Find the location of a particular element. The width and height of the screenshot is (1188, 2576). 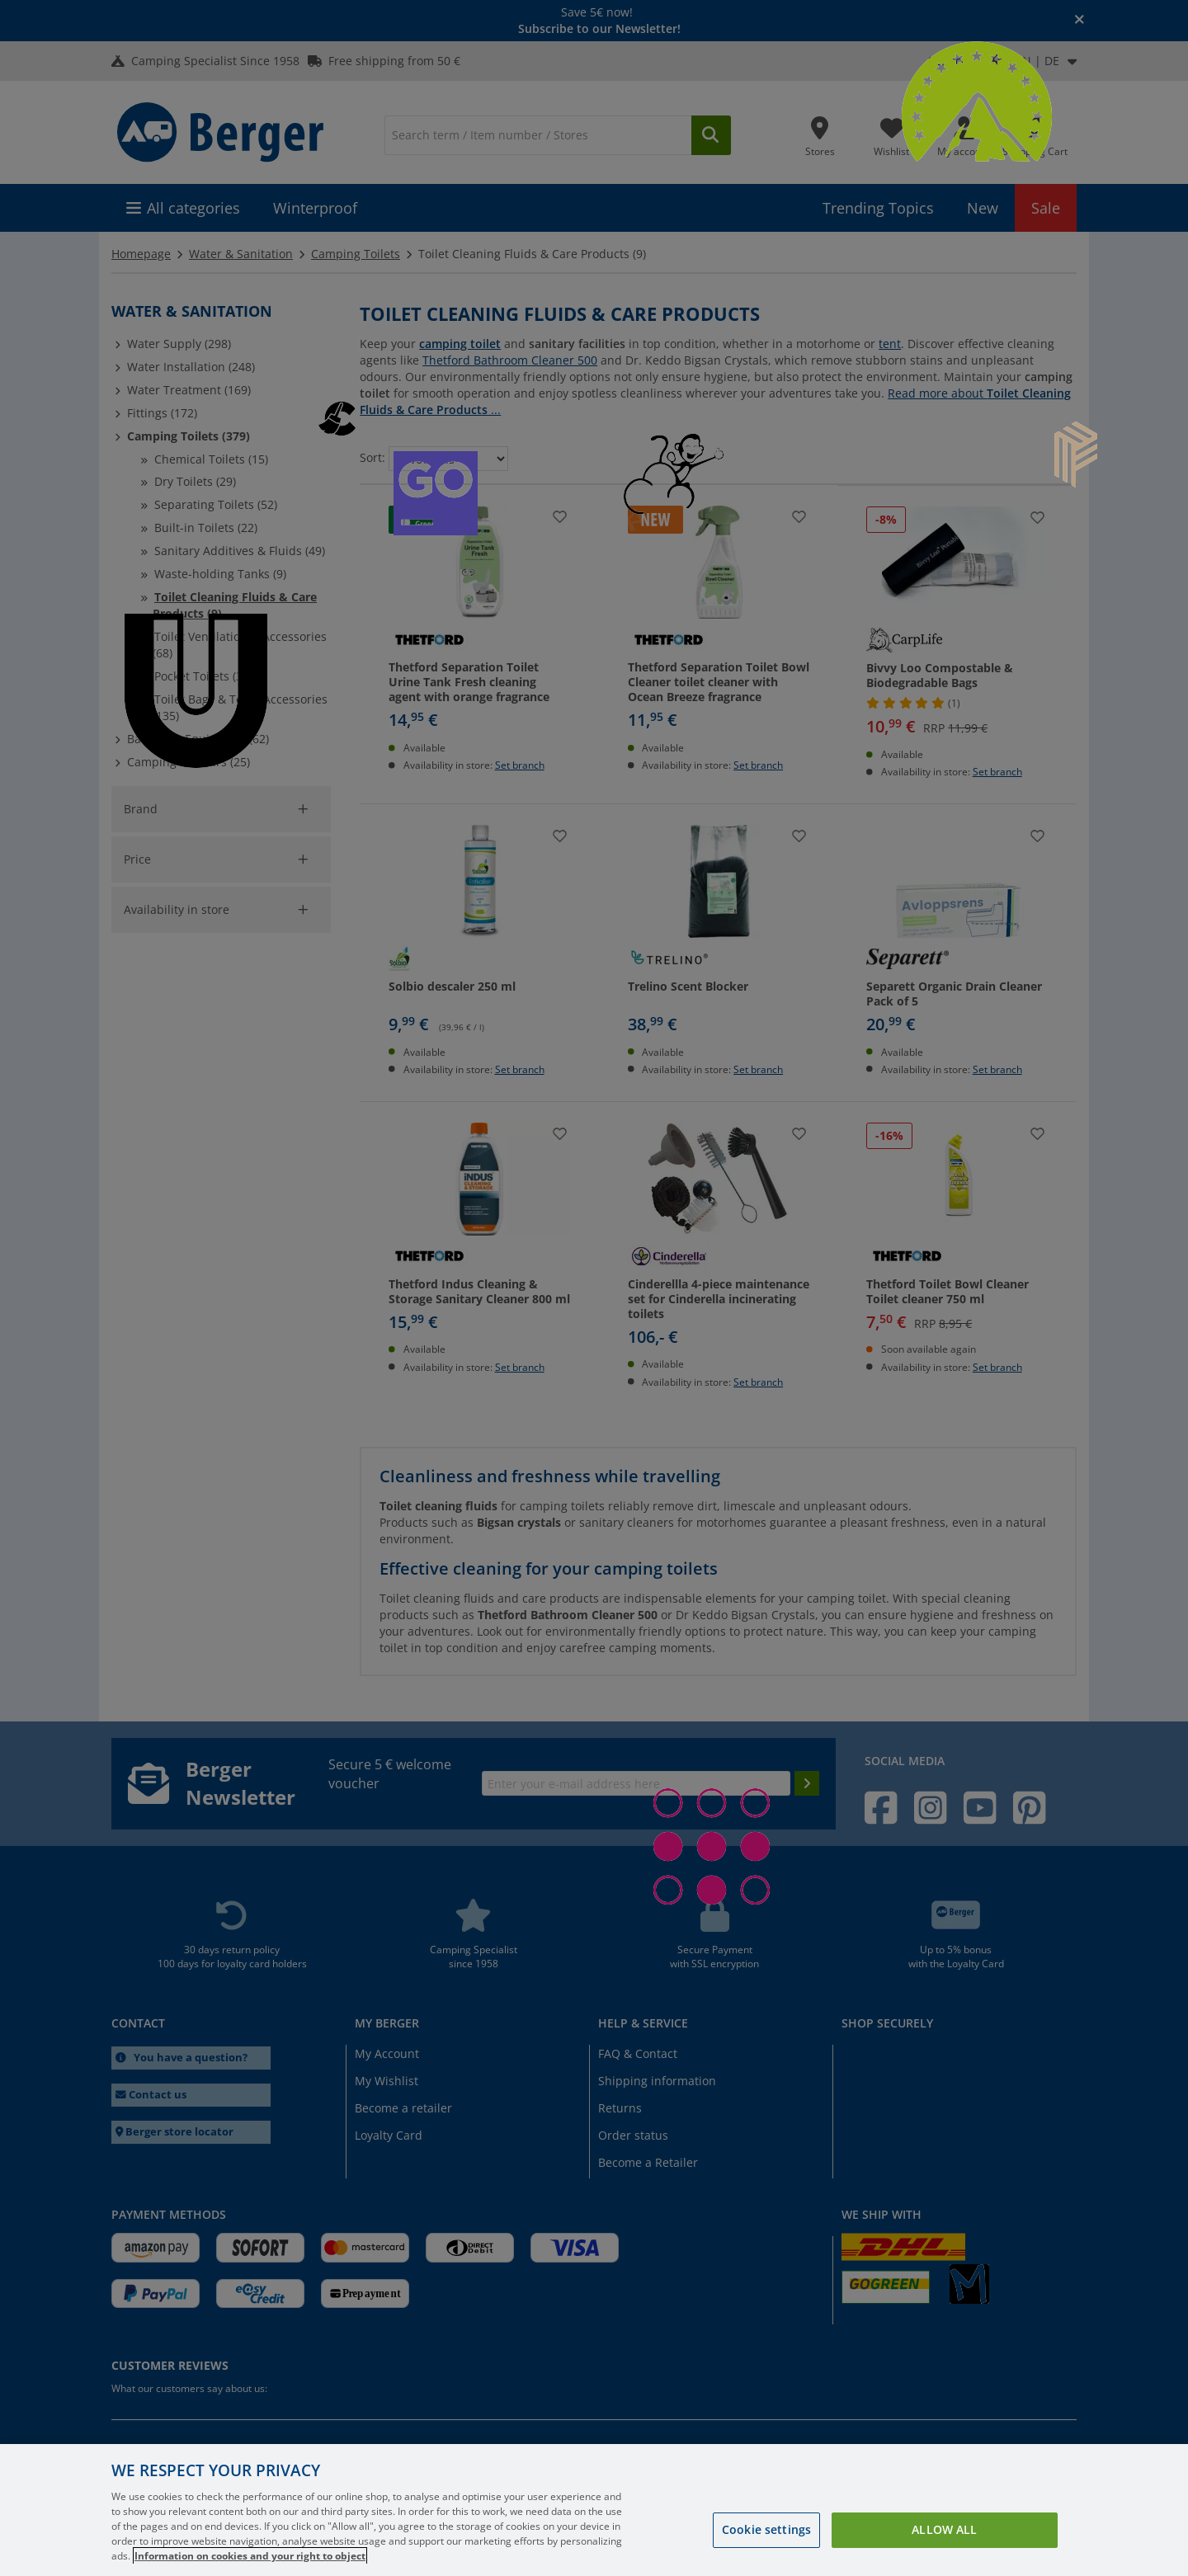

link to Pusher real-time messaging services is located at coordinates (1076, 454).